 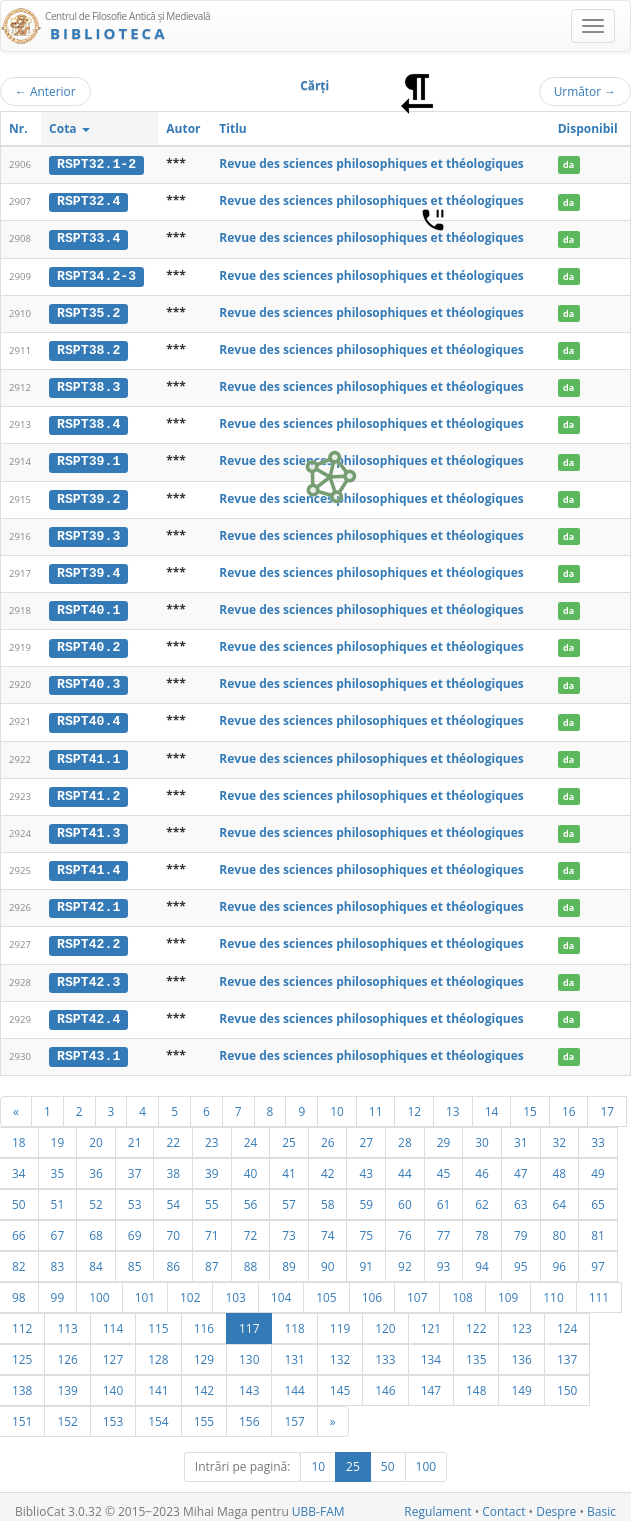 What do you see at coordinates (433, 220) in the screenshot?
I see `call on hold` at bounding box center [433, 220].